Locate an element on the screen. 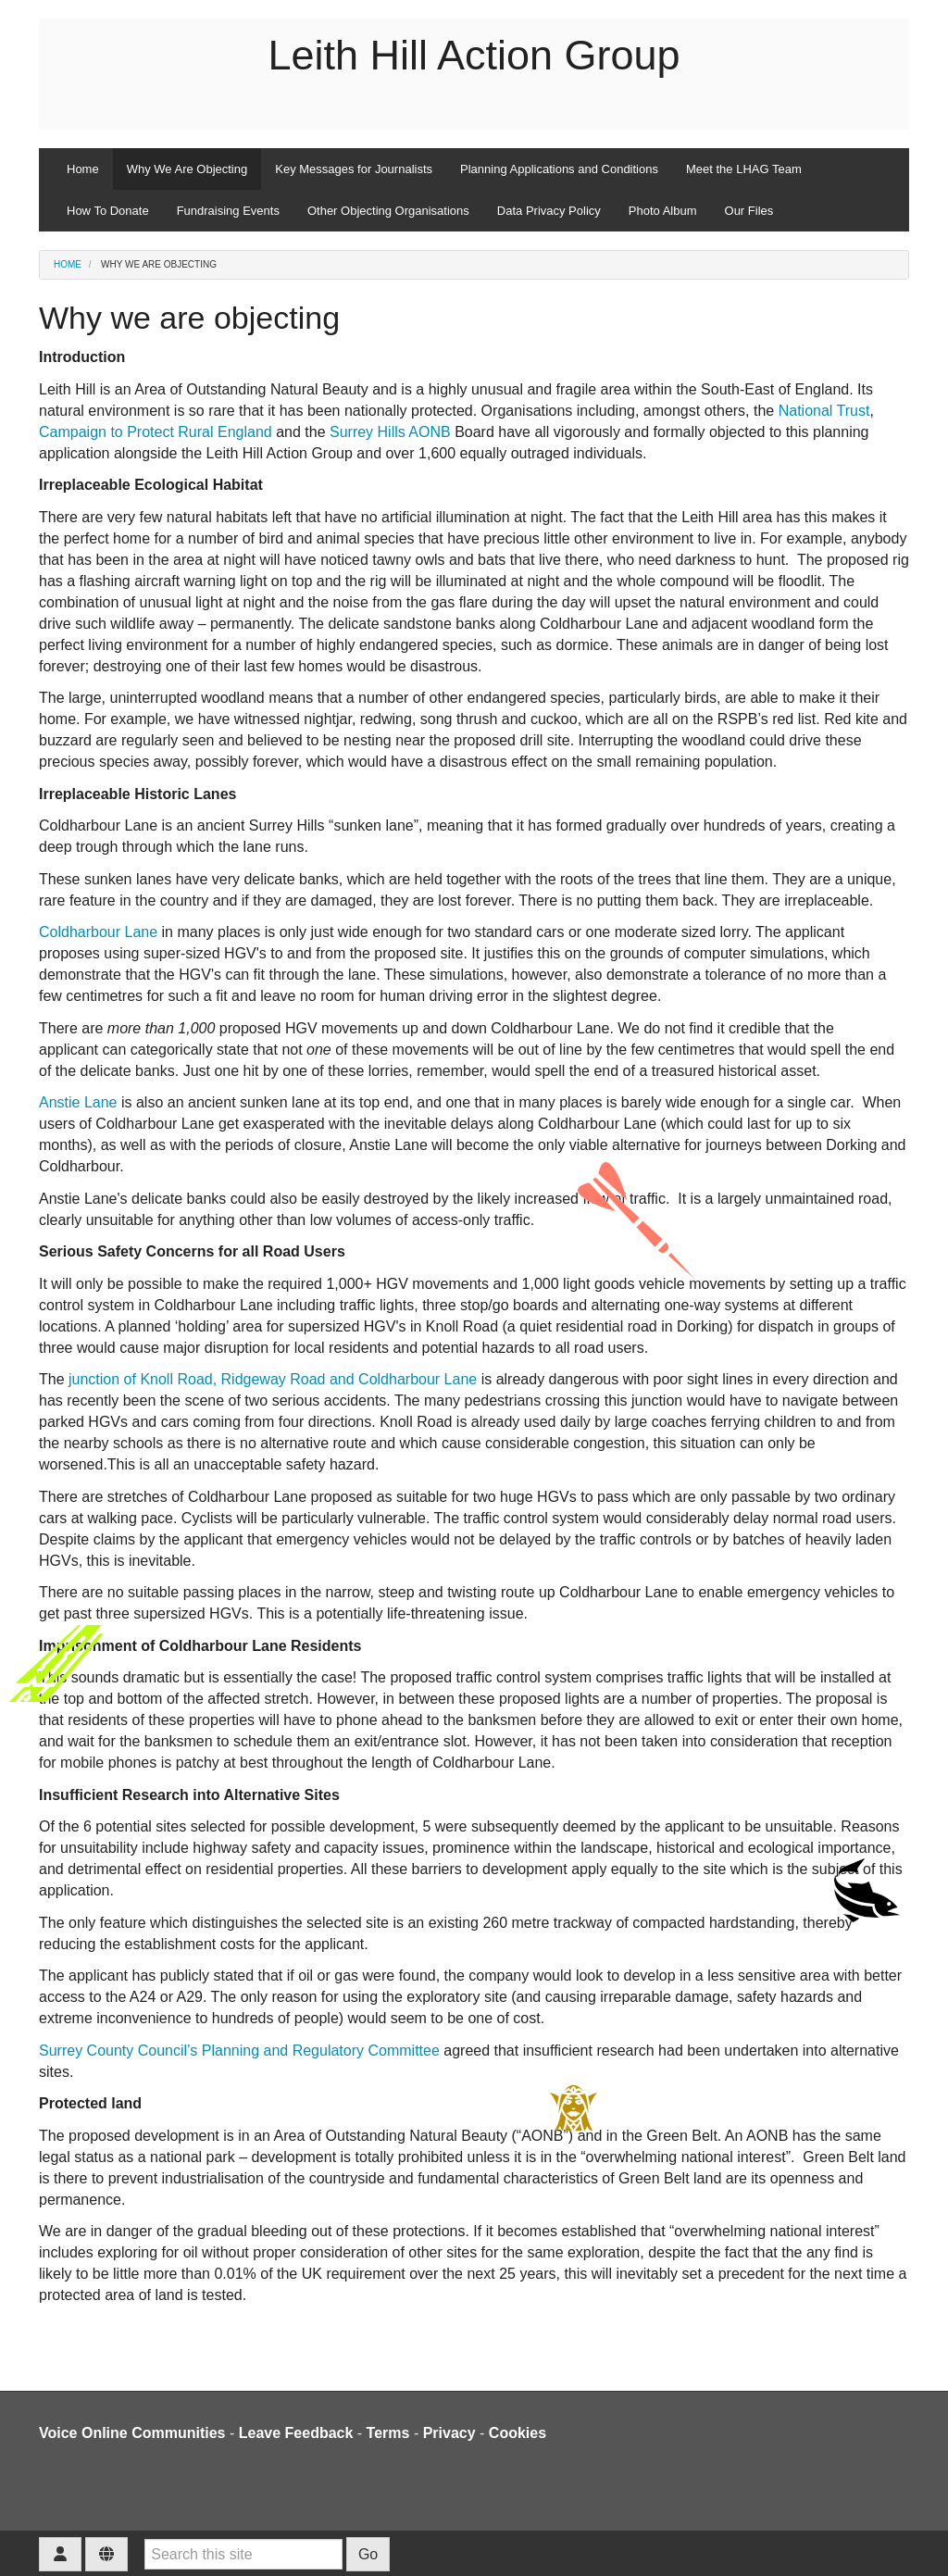 The height and width of the screenshot is (2576, 948). wooden planks or lumber resource in a crafting game is located at coordinates (56, 1663).